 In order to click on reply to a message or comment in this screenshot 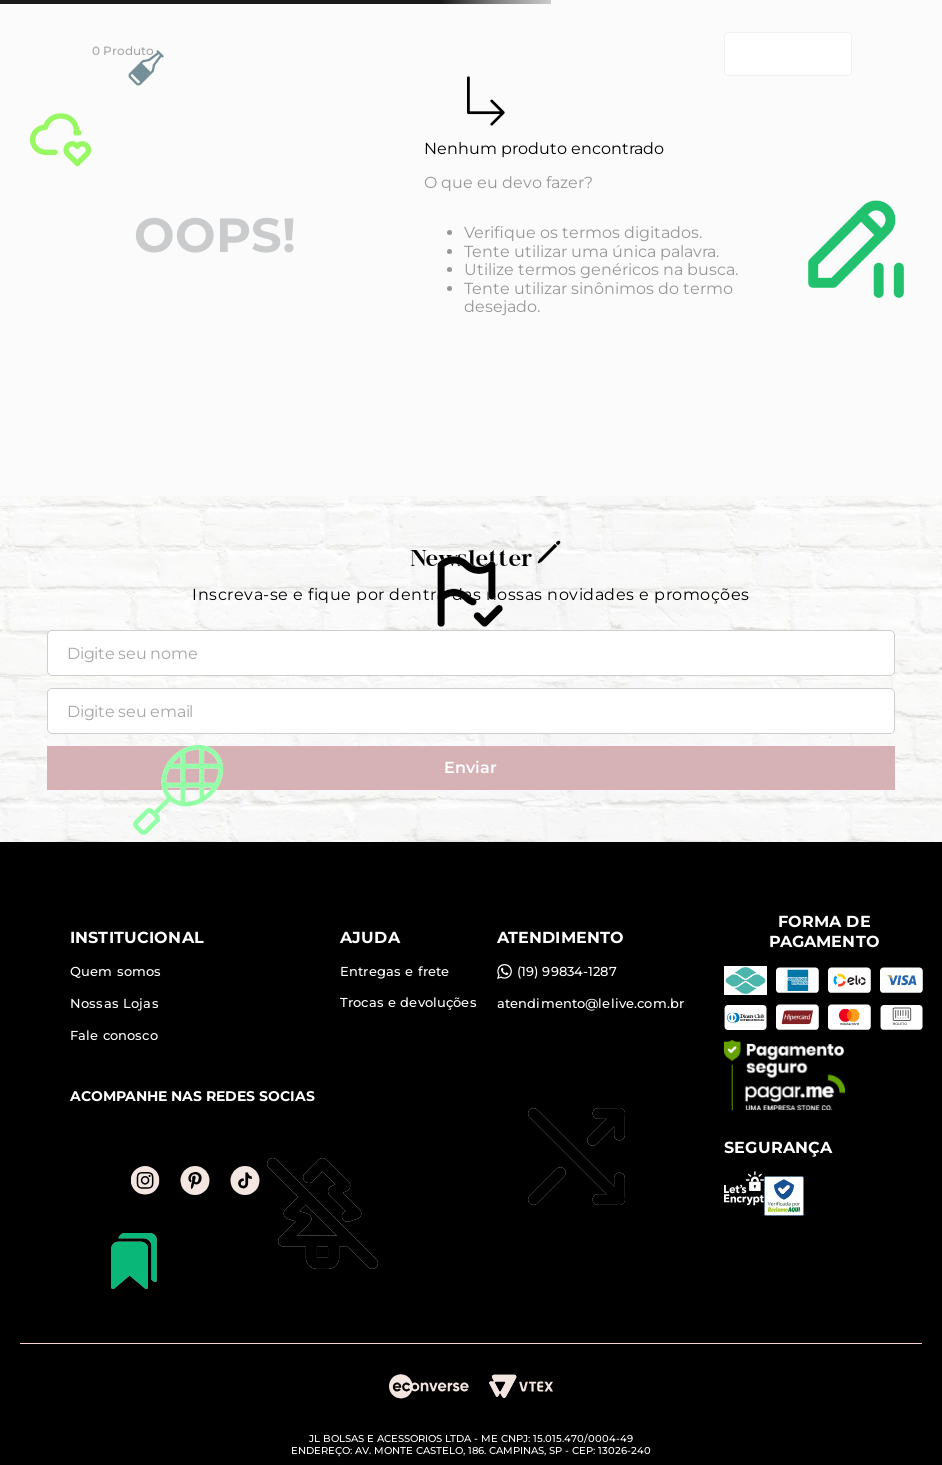, I will do `click(482, 101)`.